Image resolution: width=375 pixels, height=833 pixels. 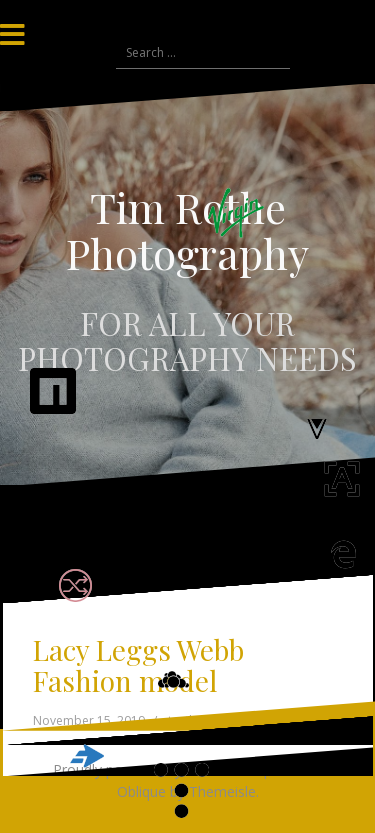 What do you see at coordinates (75, 585) in the screenshot?
I see `changedetection app logo` at bounding box center [75, 585].